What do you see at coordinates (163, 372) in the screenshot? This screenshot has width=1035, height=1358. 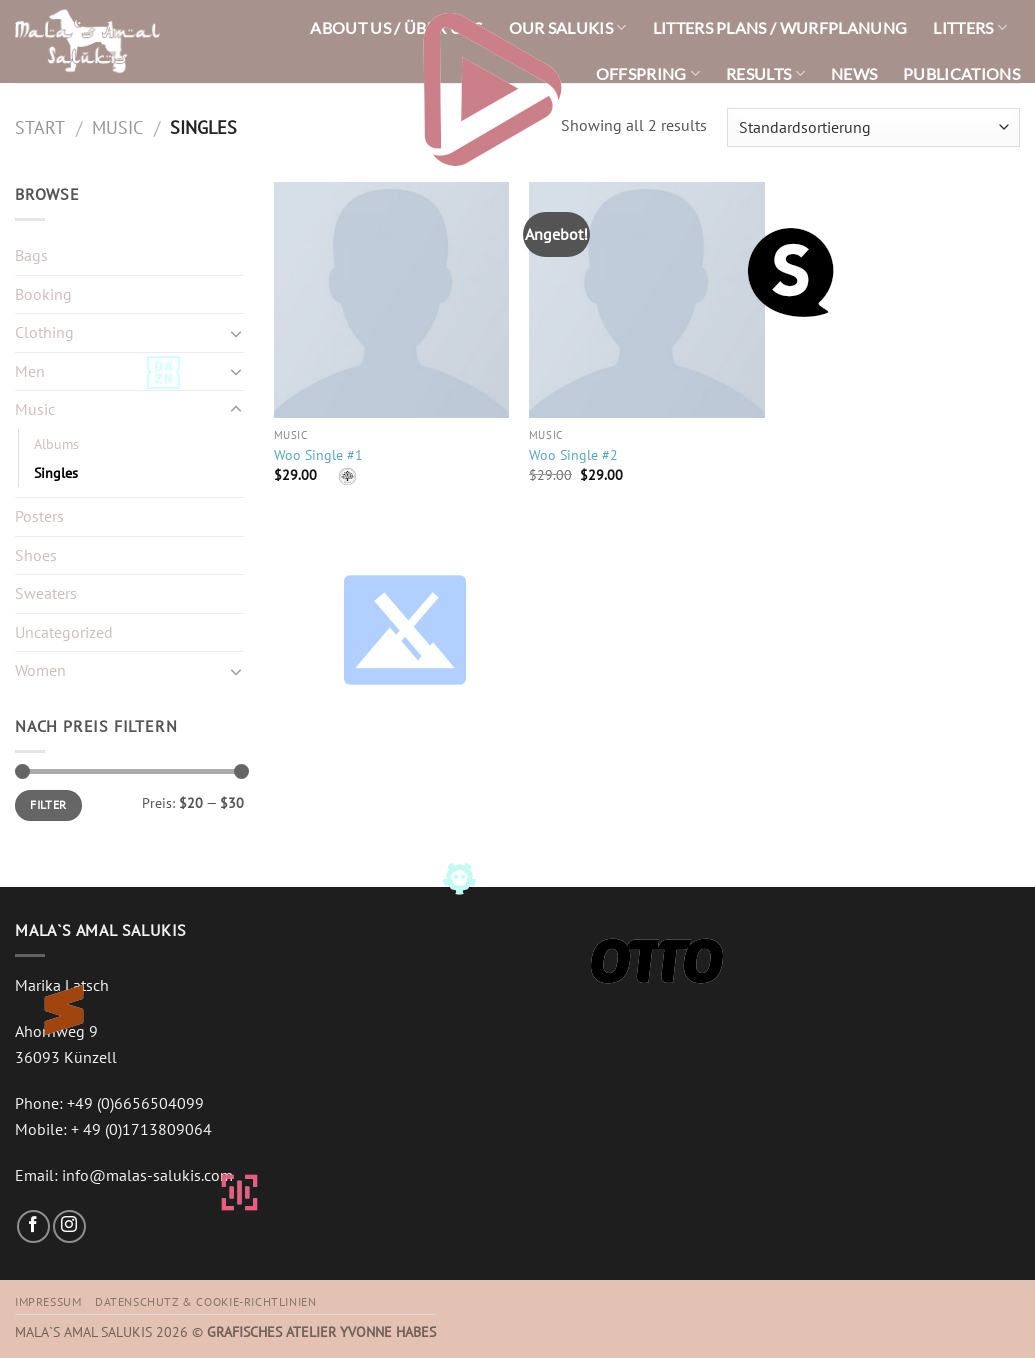 I see `open the DAZN sports streaming app` at bounding box center [163, 372].